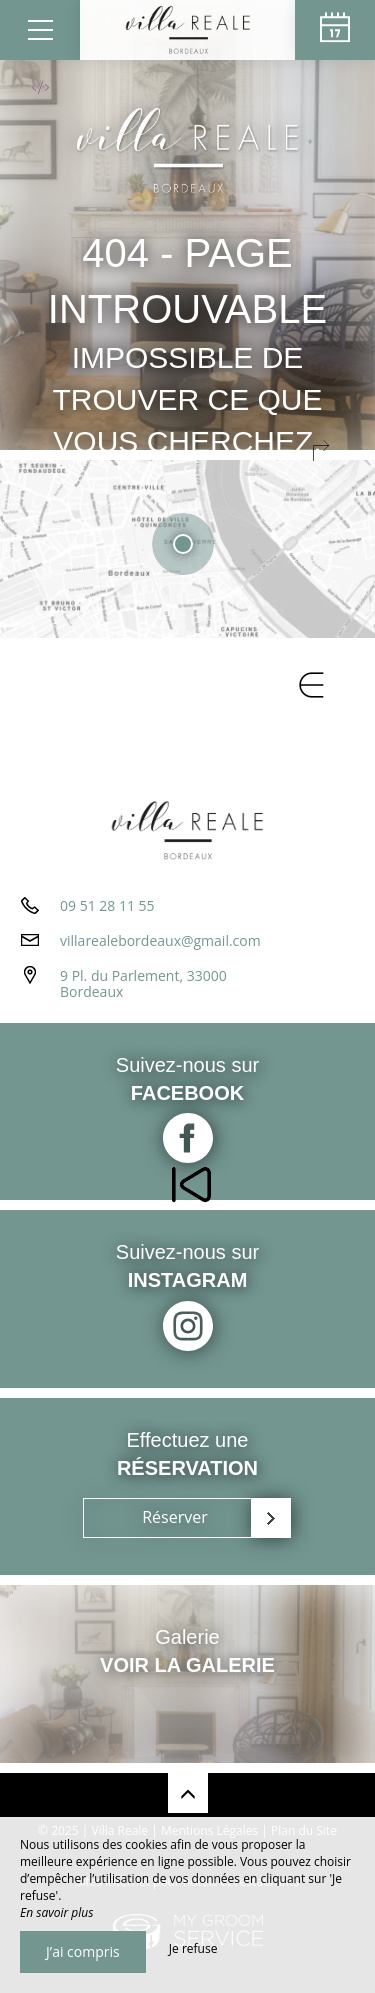 Image resolution: width=375 pixels, height=1993 pixels. Describe the element at coordinates (191, 1184) in the screenshot. I see `skip to previous track` at that location.